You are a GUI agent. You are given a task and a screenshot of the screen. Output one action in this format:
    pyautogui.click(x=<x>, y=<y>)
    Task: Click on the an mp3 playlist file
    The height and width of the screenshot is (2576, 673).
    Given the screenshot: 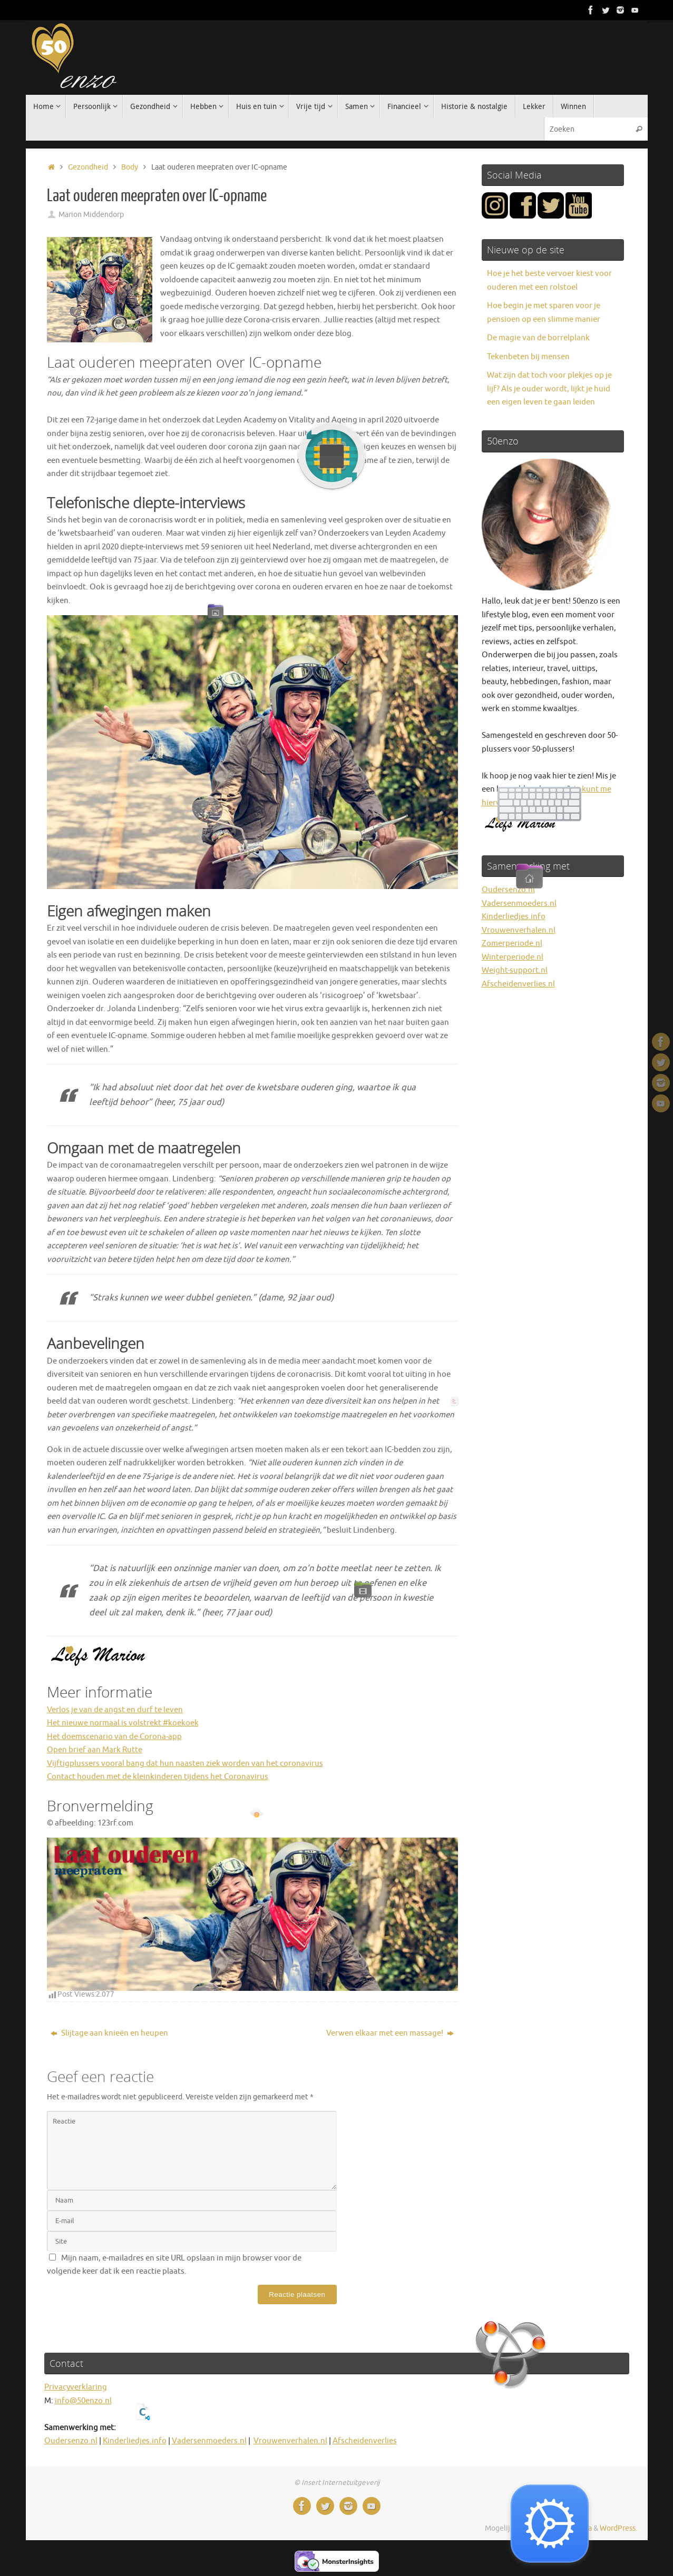 What is the action you would take?
    pyautogui.click(x=454, y=1401)
    